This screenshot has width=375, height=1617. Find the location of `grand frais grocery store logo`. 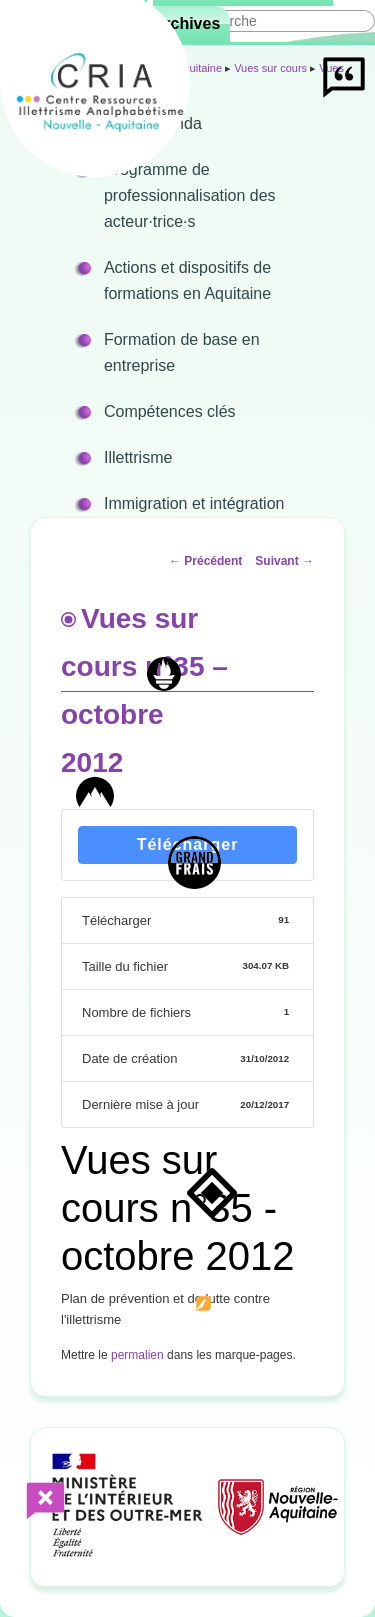

grand frais grocery store logo is located at coordinates (194, 862).